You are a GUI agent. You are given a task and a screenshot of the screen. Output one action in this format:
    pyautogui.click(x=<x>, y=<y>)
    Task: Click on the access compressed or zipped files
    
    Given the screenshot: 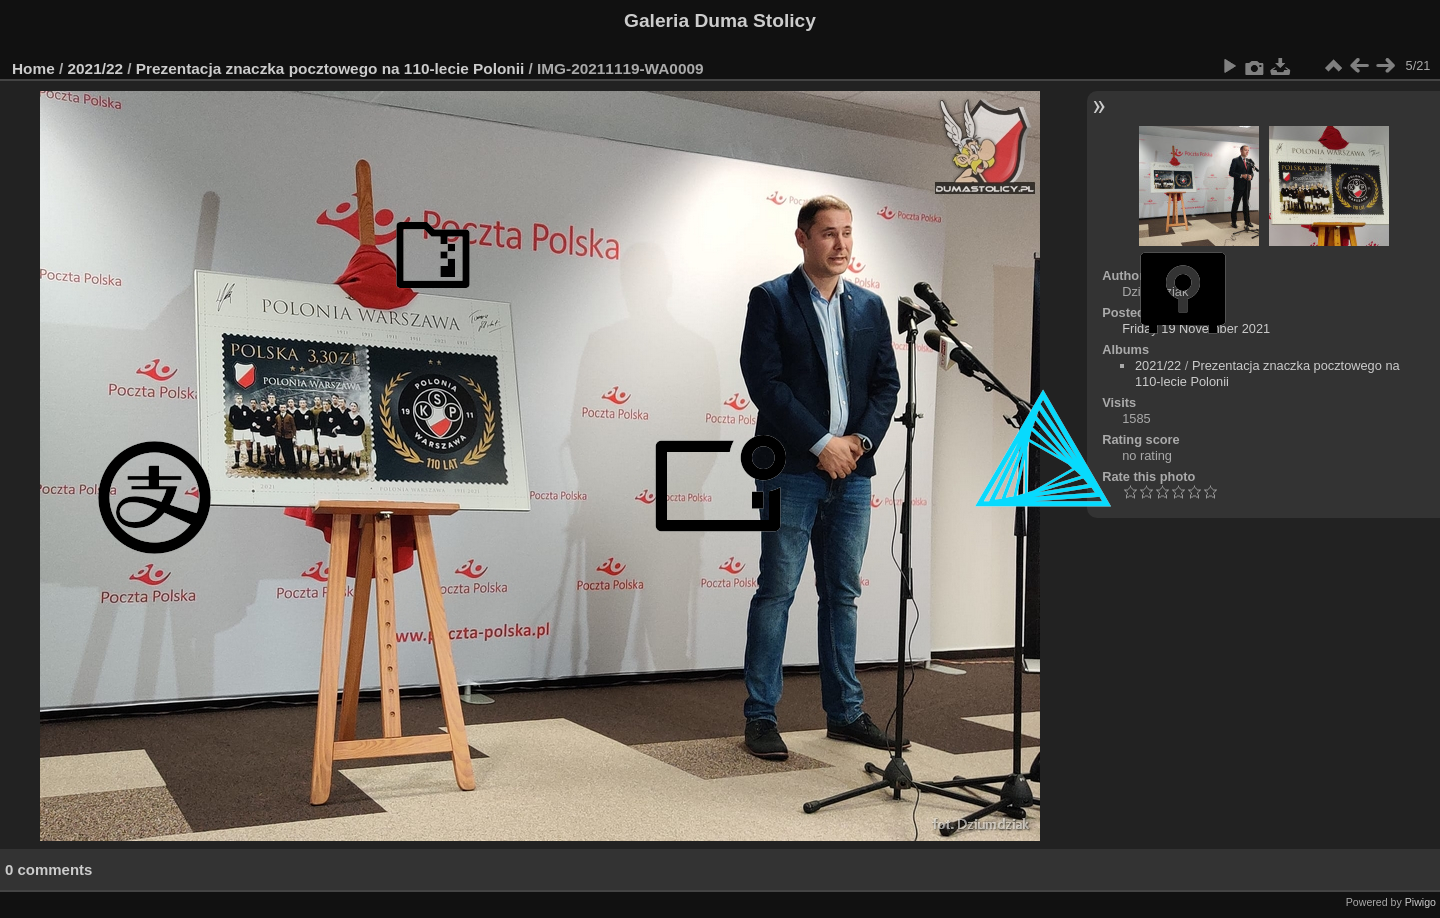 What is the action you would take?
    pyautogui.click(x=433, y=255)
    